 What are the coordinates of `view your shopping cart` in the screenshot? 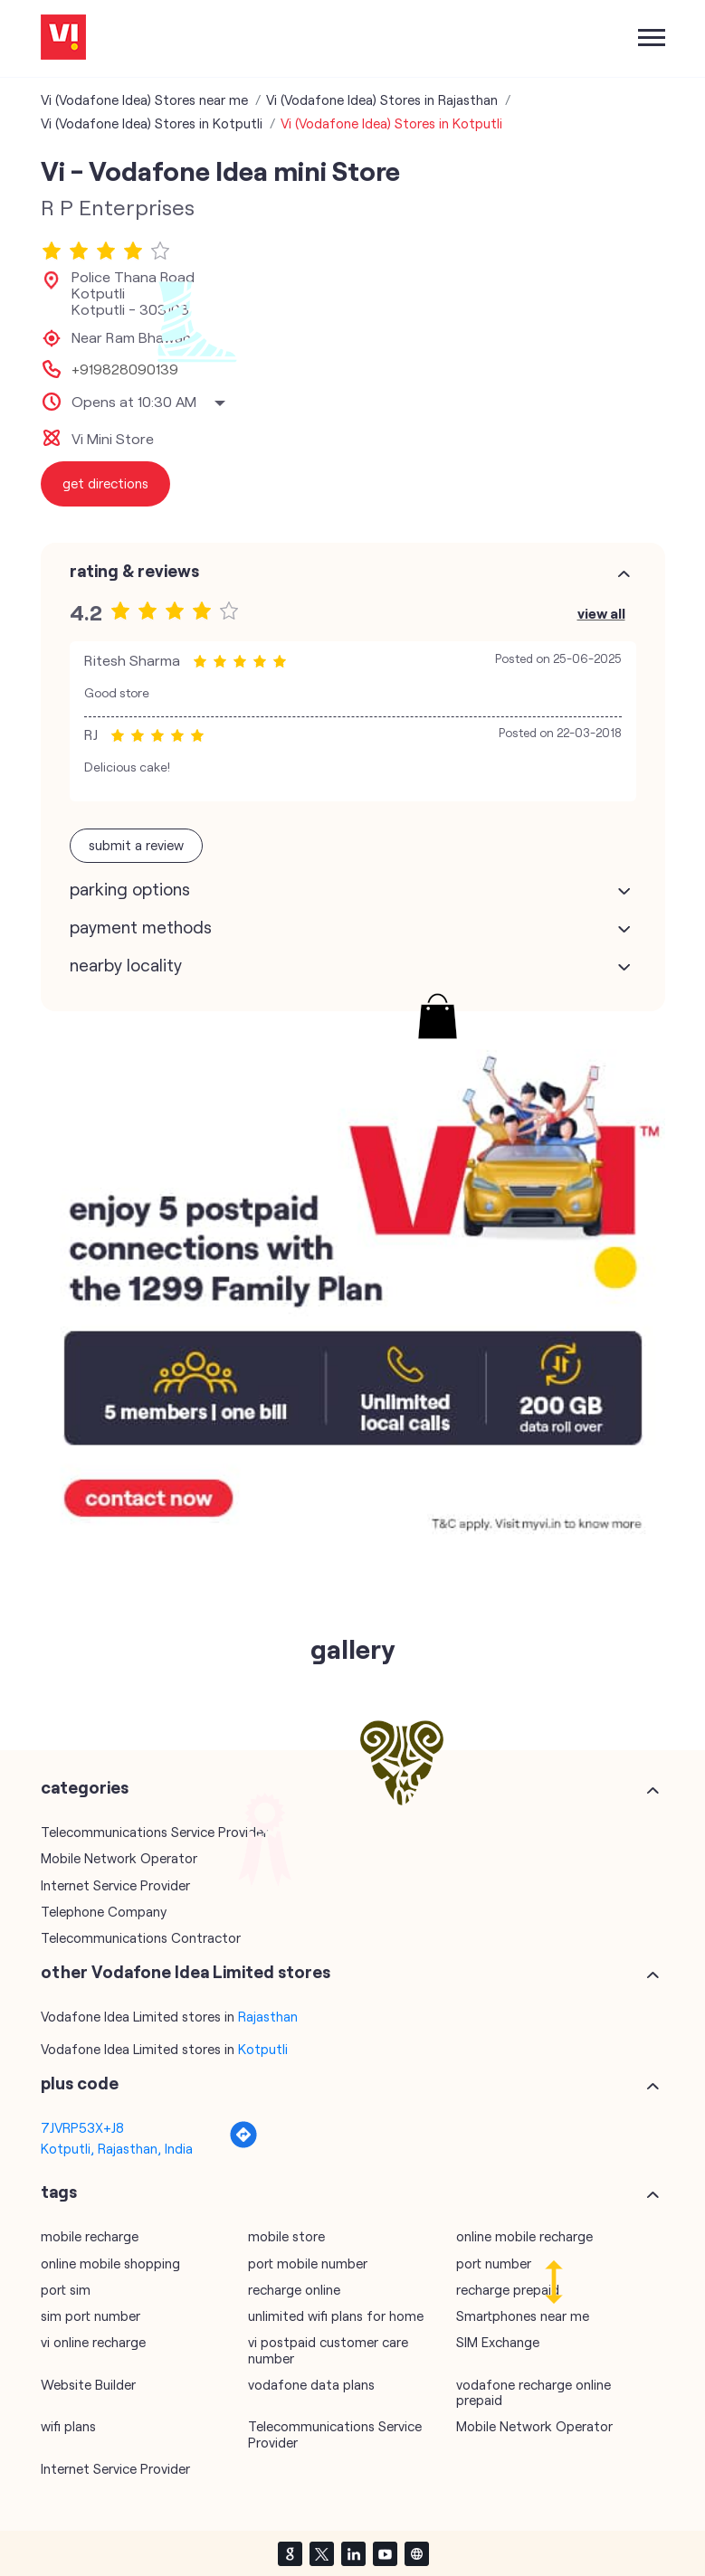 It's located at (437, 1016).